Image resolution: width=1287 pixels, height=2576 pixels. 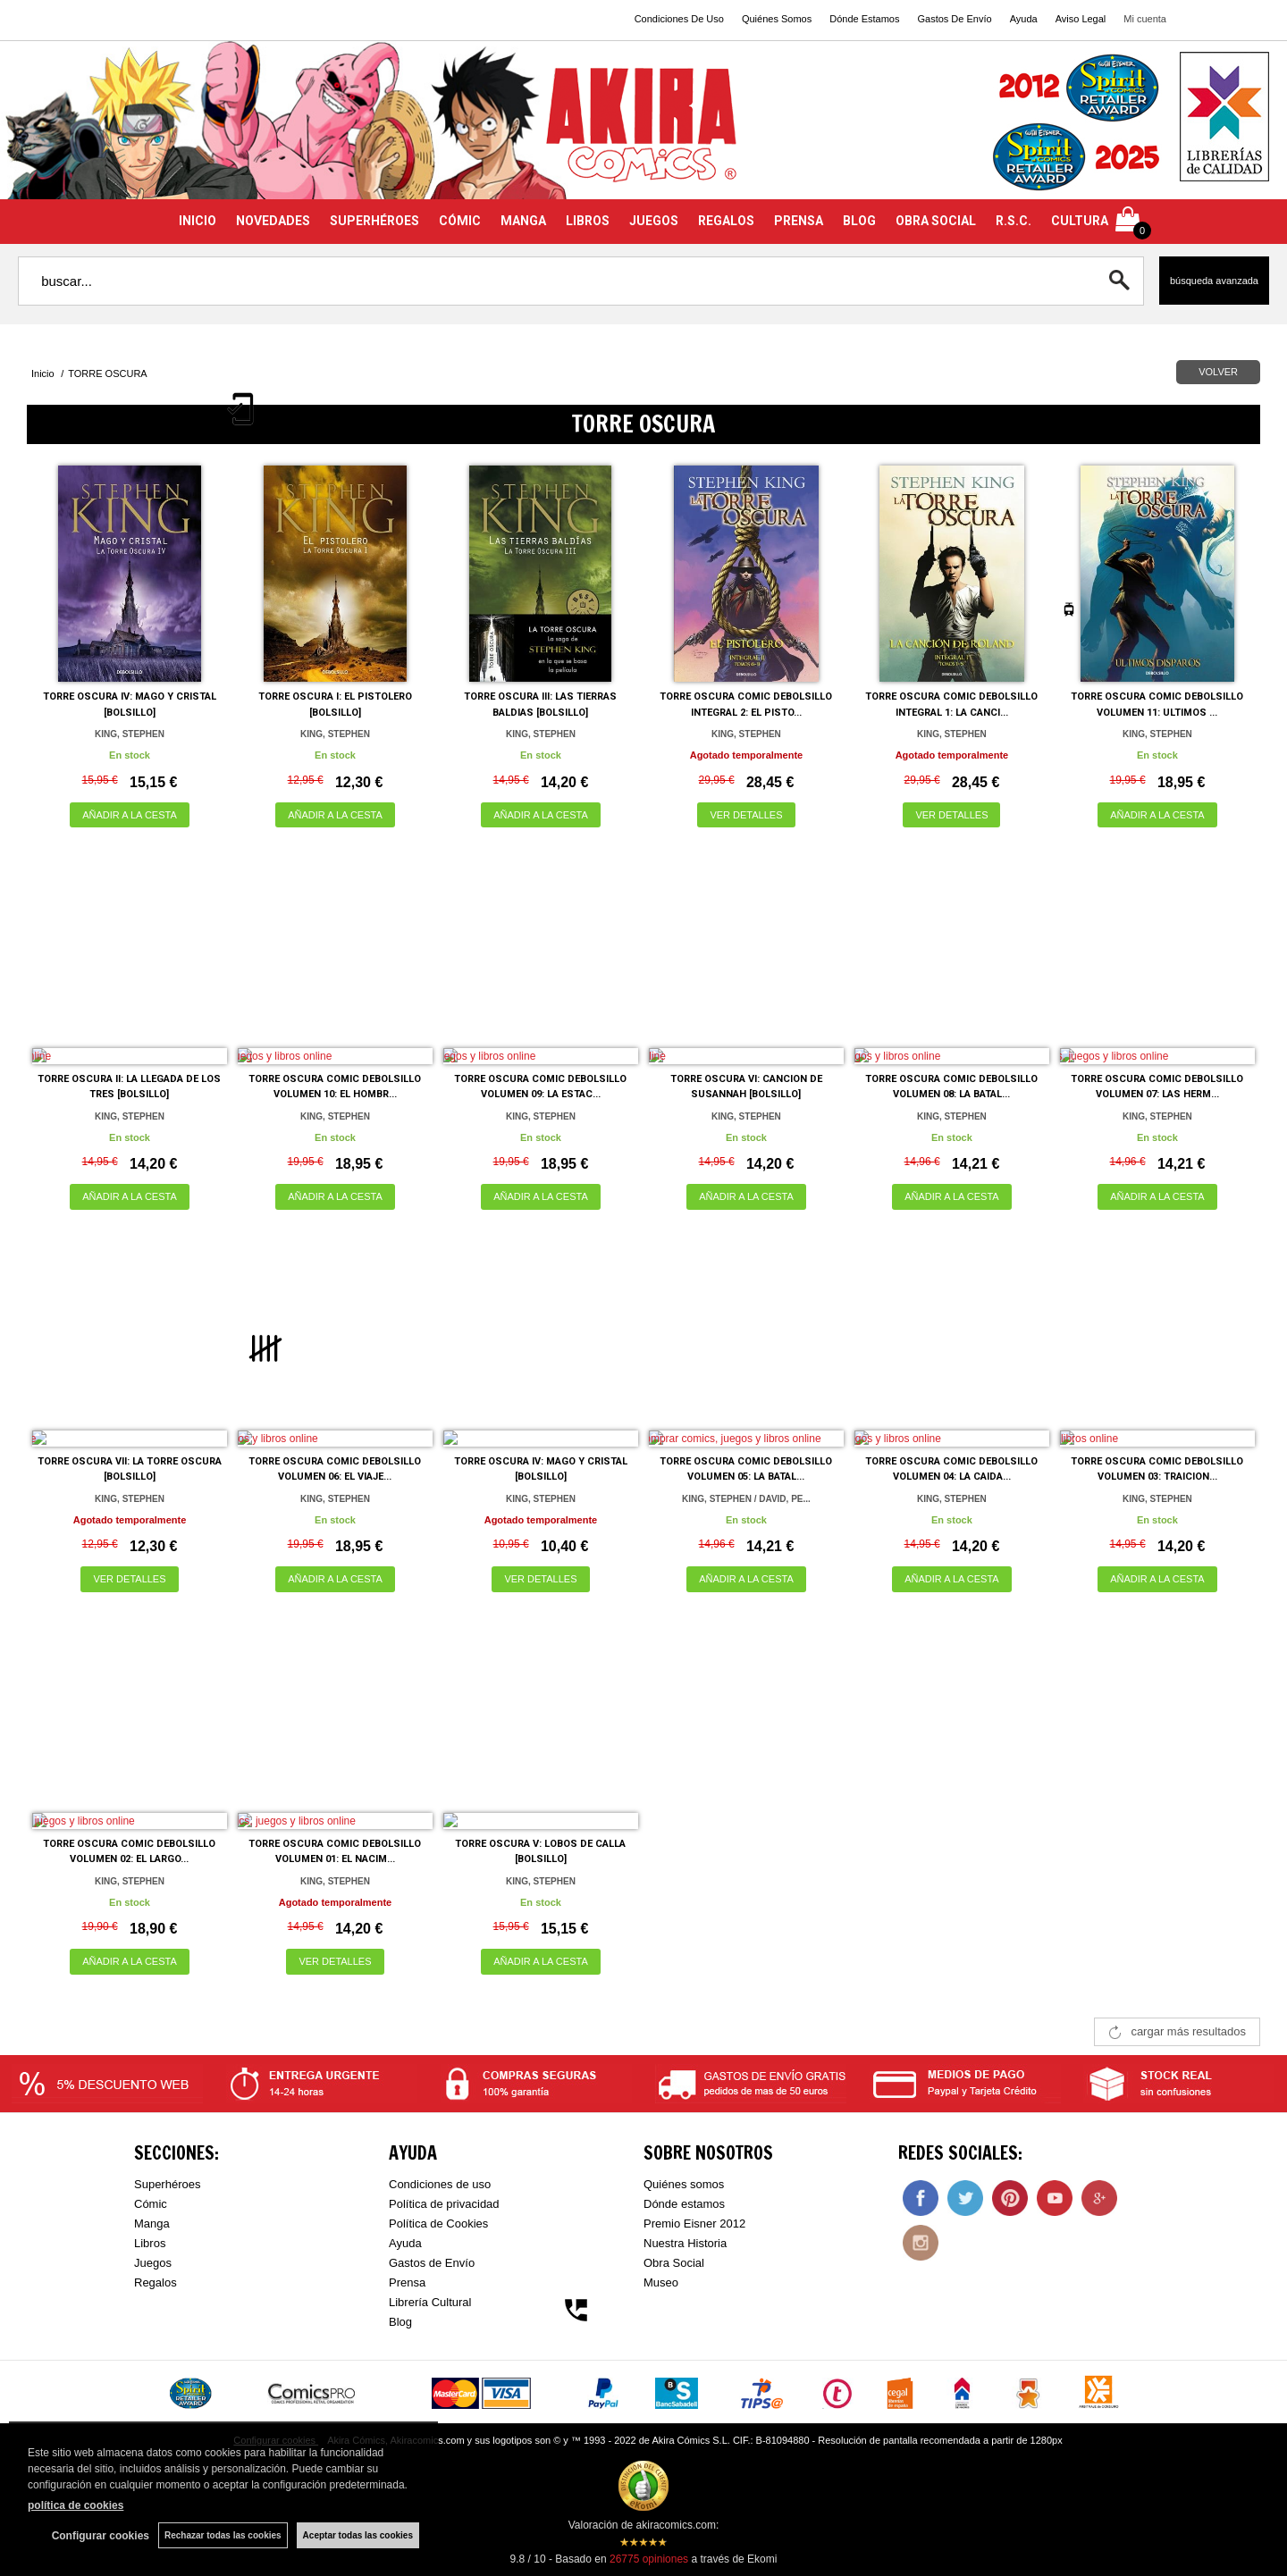 What do you see at coordinates (1069, 609) in the screenshot?
I see `view tram or light rail transit options` at bounding box center [1069, 609].